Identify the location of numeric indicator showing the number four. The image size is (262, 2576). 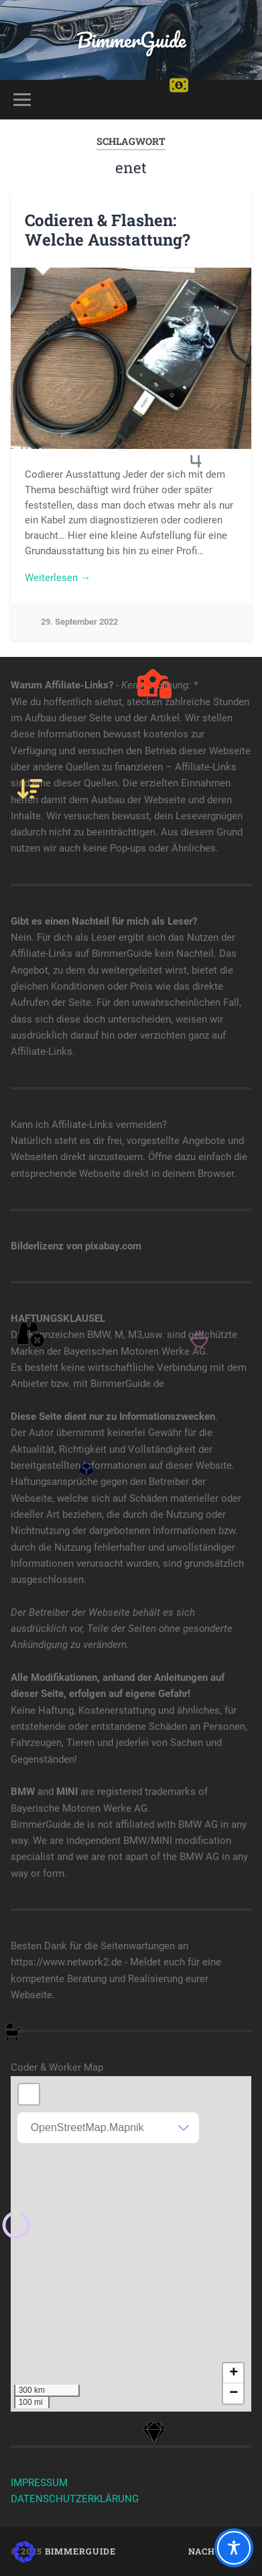
(196, 461).